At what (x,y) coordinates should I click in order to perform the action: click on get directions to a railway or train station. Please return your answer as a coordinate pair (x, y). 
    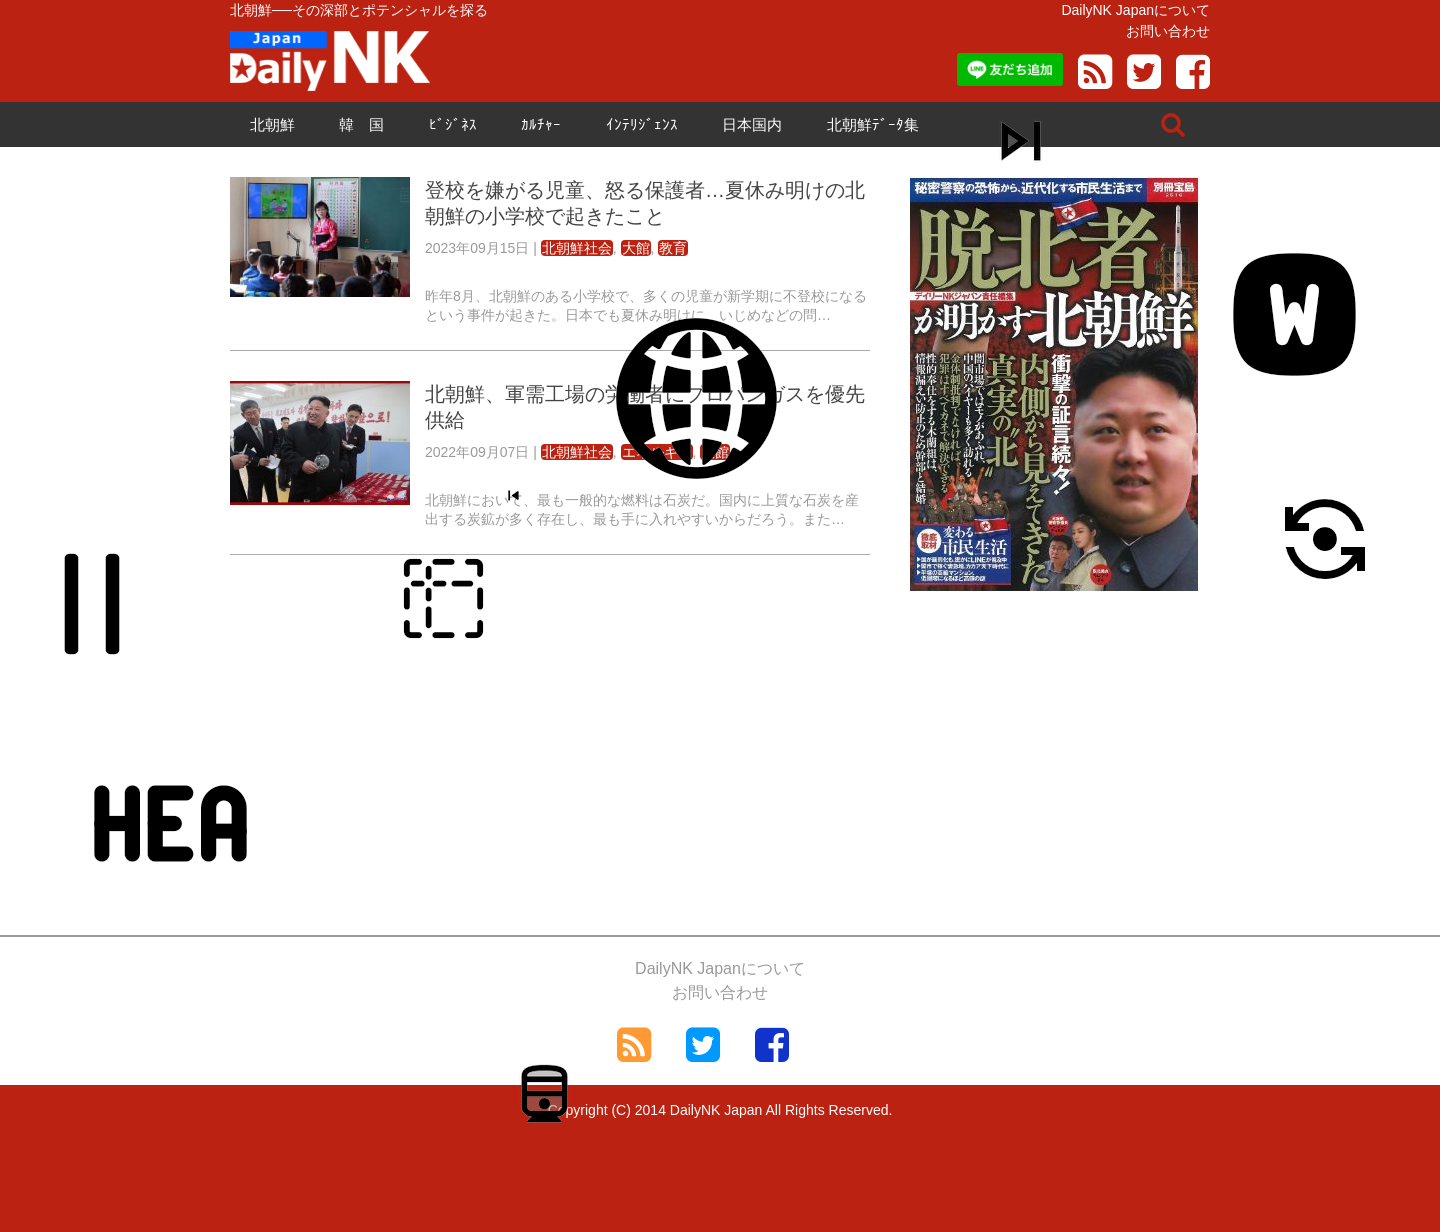
    Looking at the image, I should click on (544, 1096).